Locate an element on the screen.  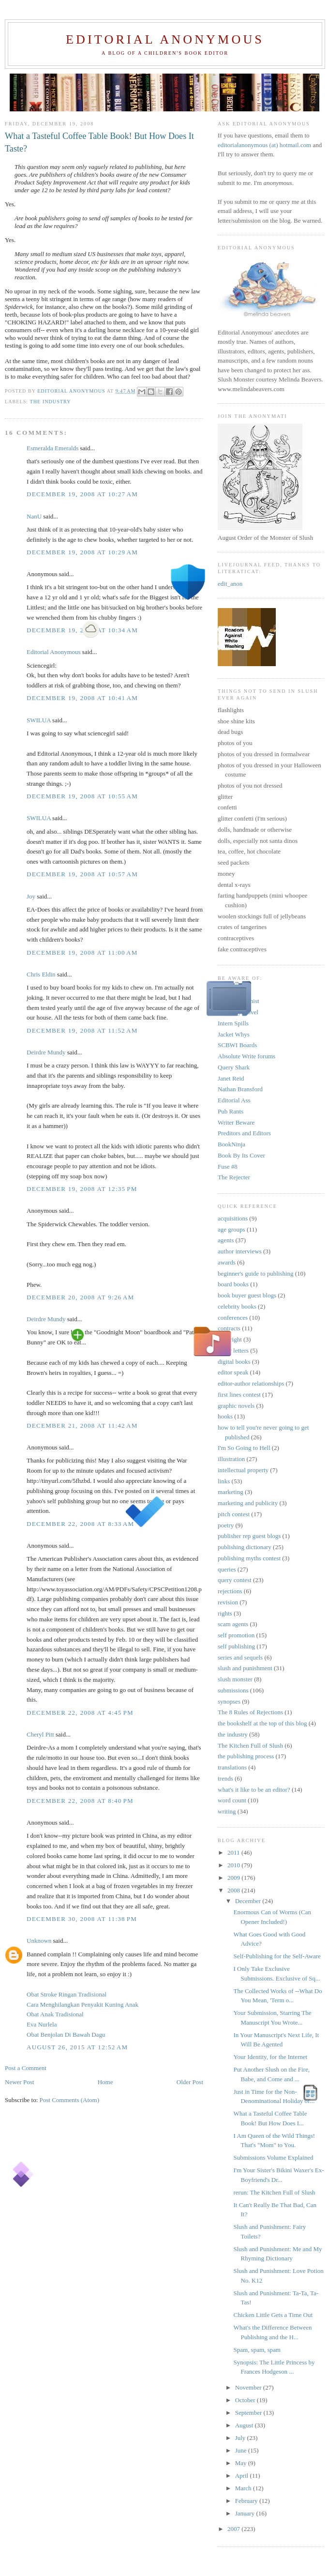
libreoffice master document file type is located at coordinates (310, 2092).